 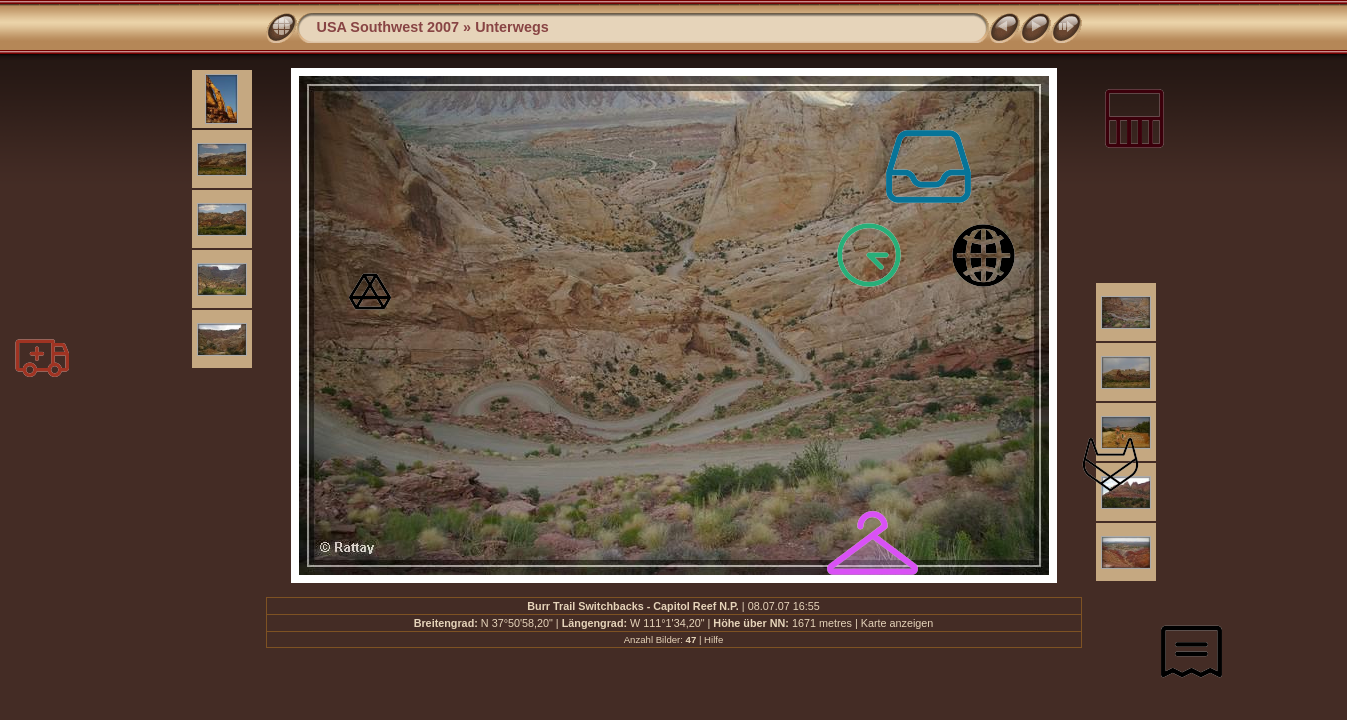 What do you see at coordinates (1110, 463) in the screenshot?
I see `link to gitlab repository` at bounding box center [1110, 463].